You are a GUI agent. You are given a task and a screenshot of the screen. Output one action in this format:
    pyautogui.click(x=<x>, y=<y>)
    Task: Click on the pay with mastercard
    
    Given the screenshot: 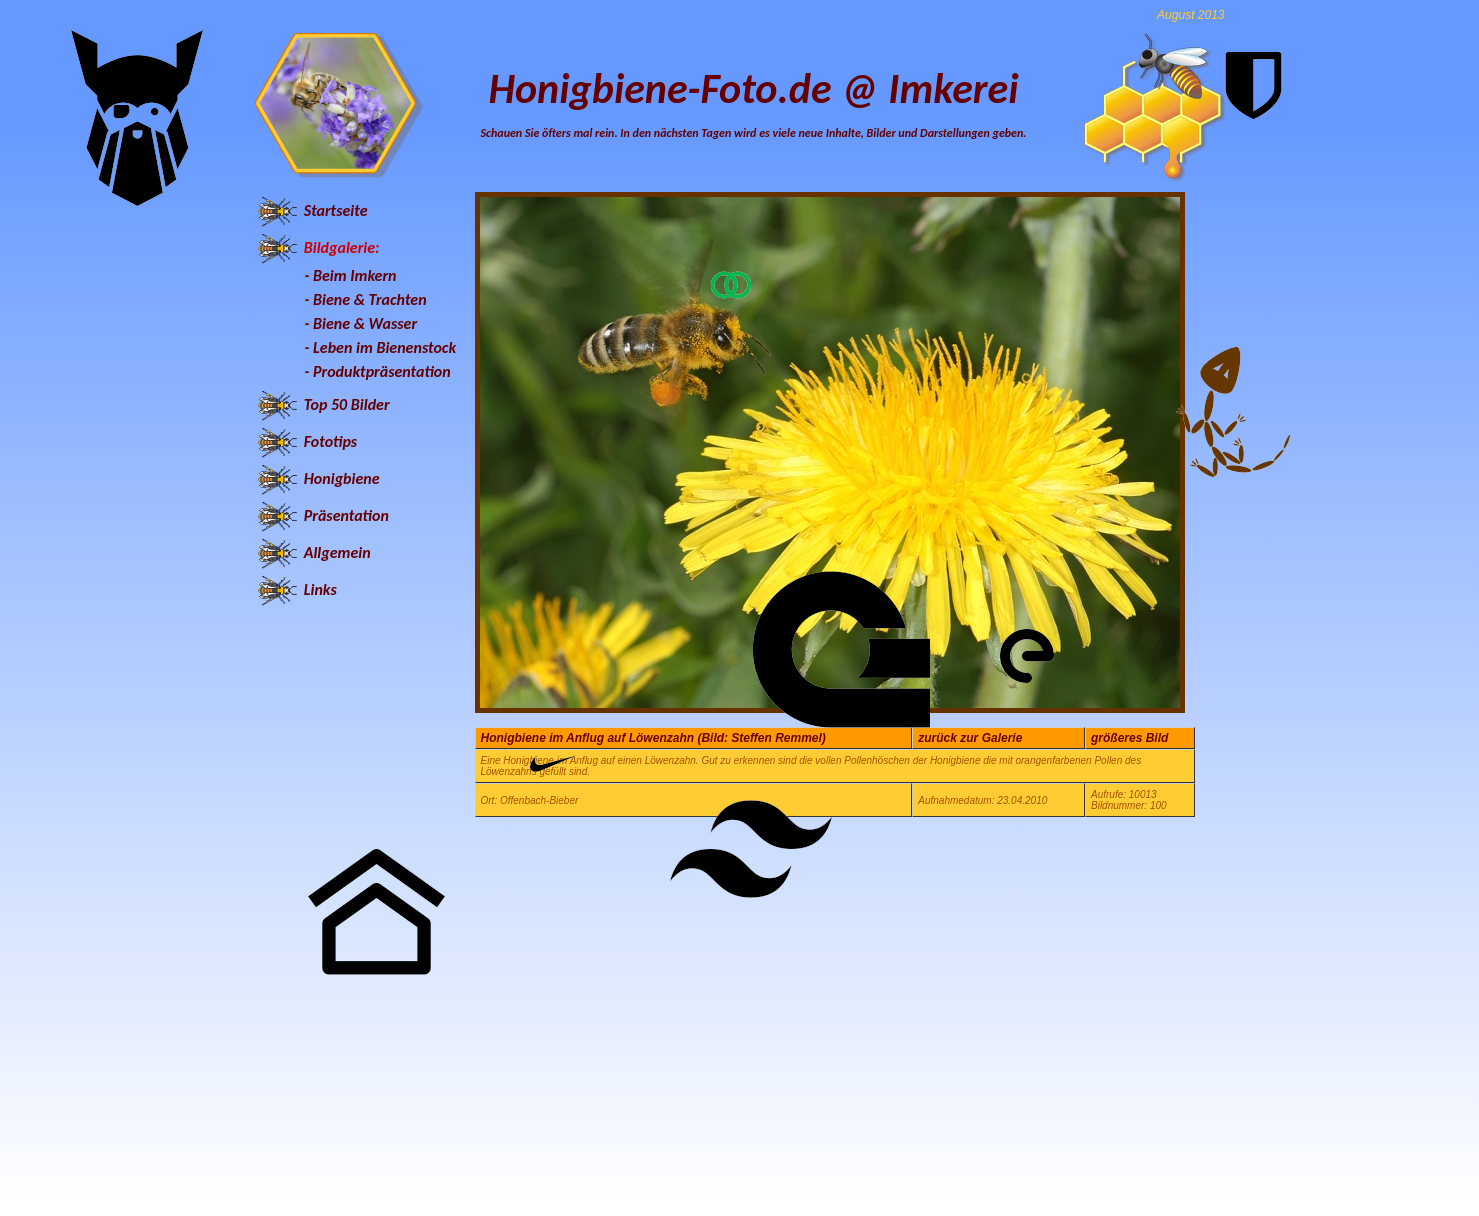 What is the action you would take?
    pyautogui.click(x=731, y=285)
    